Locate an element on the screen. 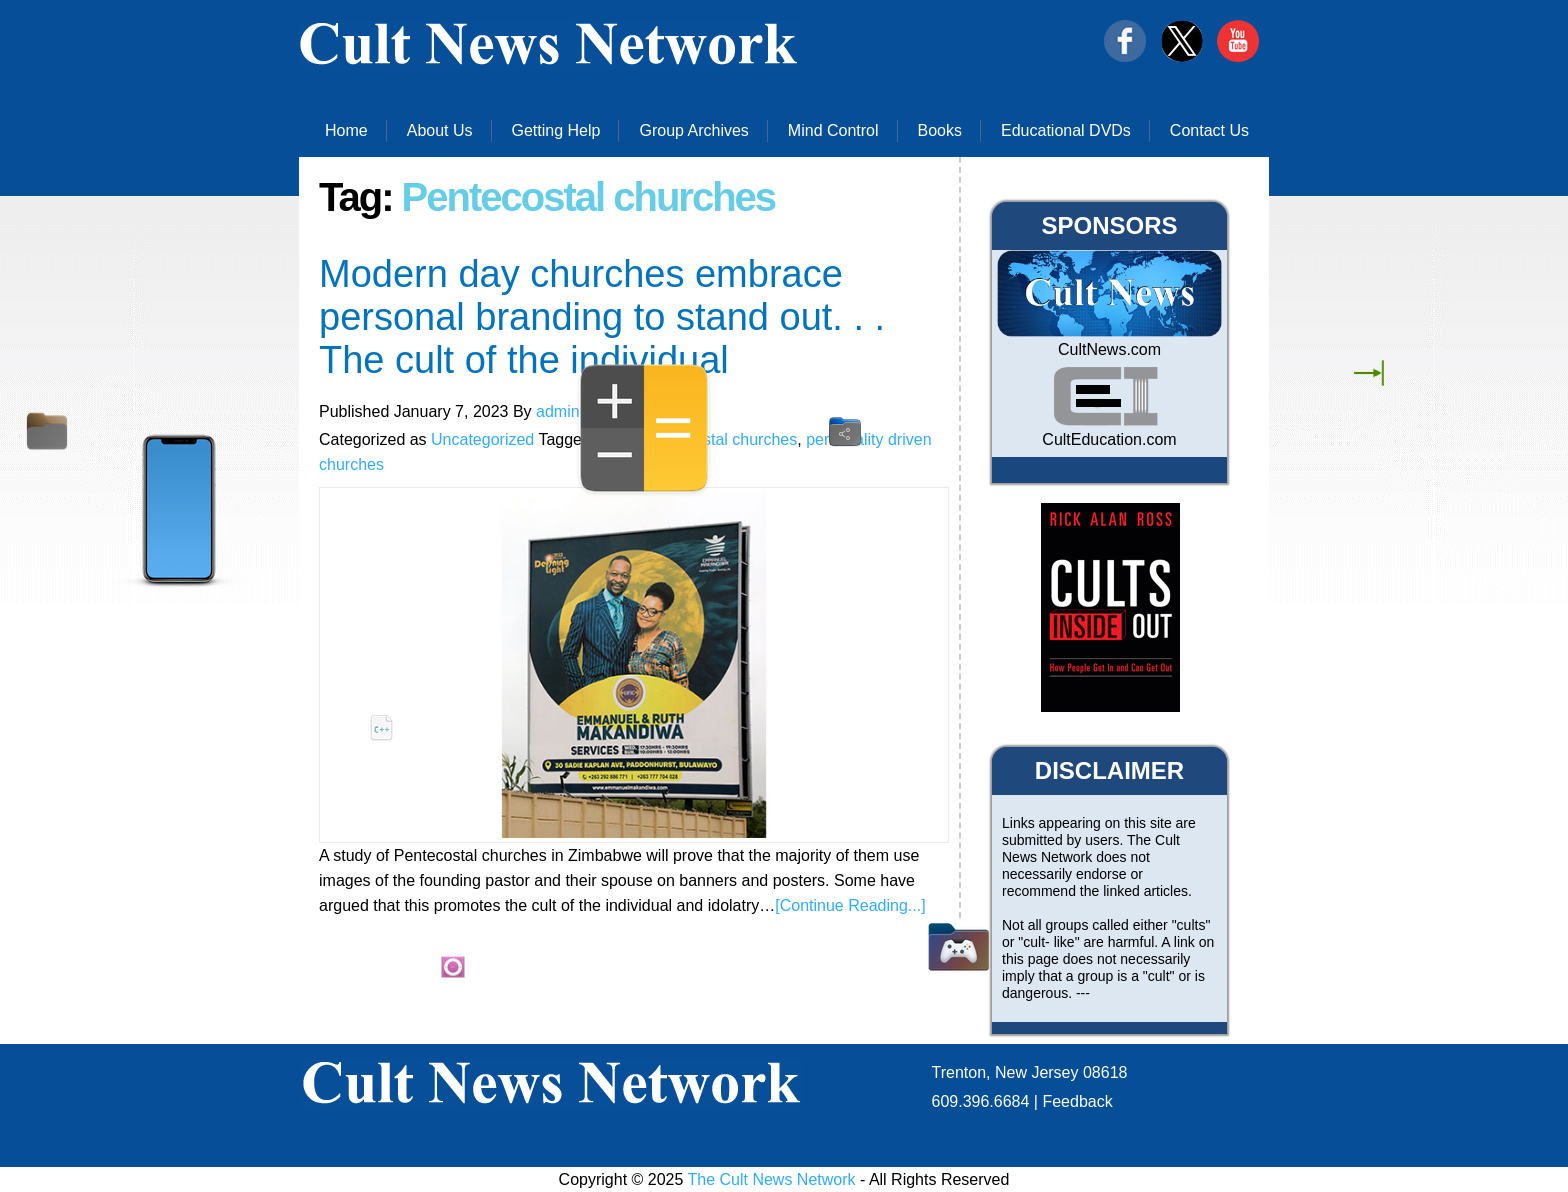 The image size is (1568, 1192). connect to or manage your iPhone is located at coordinates (179, 511).